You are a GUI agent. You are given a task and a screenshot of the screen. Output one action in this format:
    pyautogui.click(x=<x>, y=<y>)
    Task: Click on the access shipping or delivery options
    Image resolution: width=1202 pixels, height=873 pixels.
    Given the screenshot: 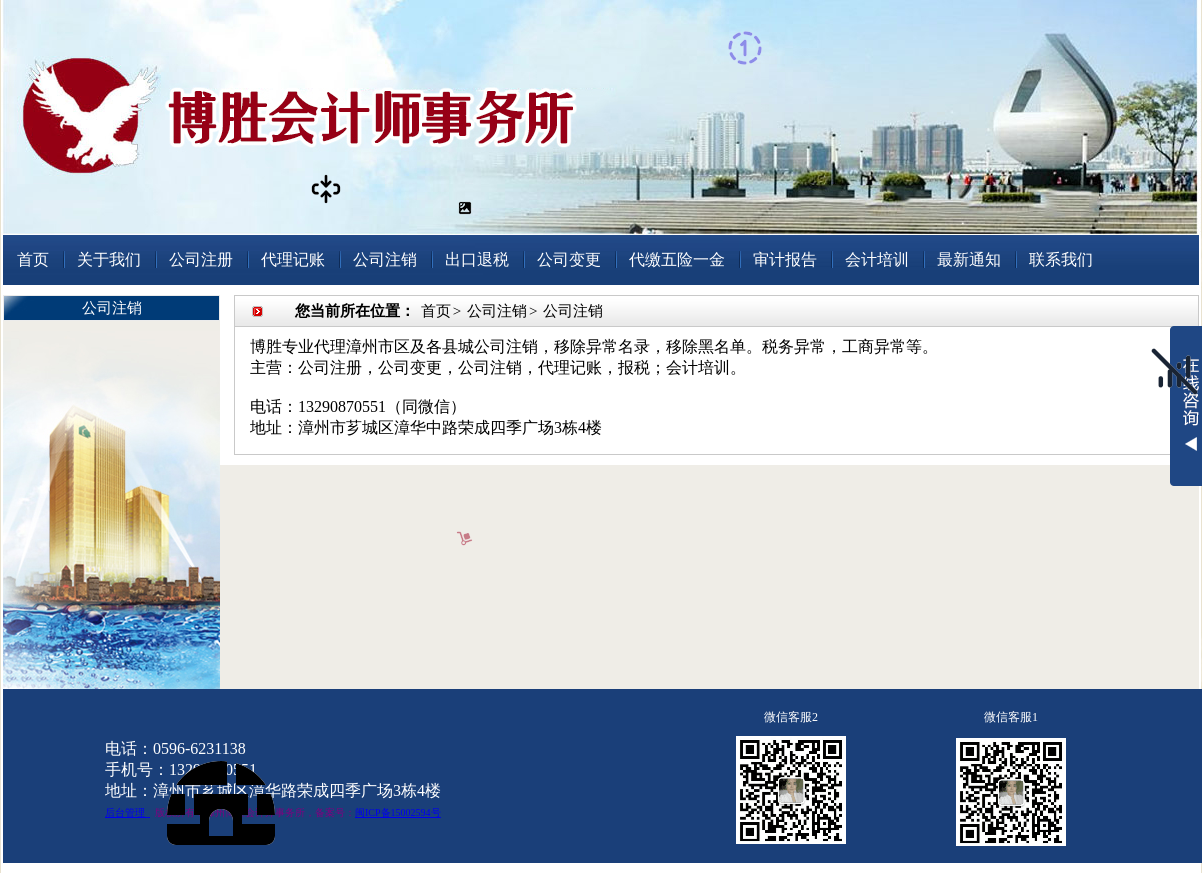 What is the action you would take?
    pyautogui.click(x=464, y=538)
    